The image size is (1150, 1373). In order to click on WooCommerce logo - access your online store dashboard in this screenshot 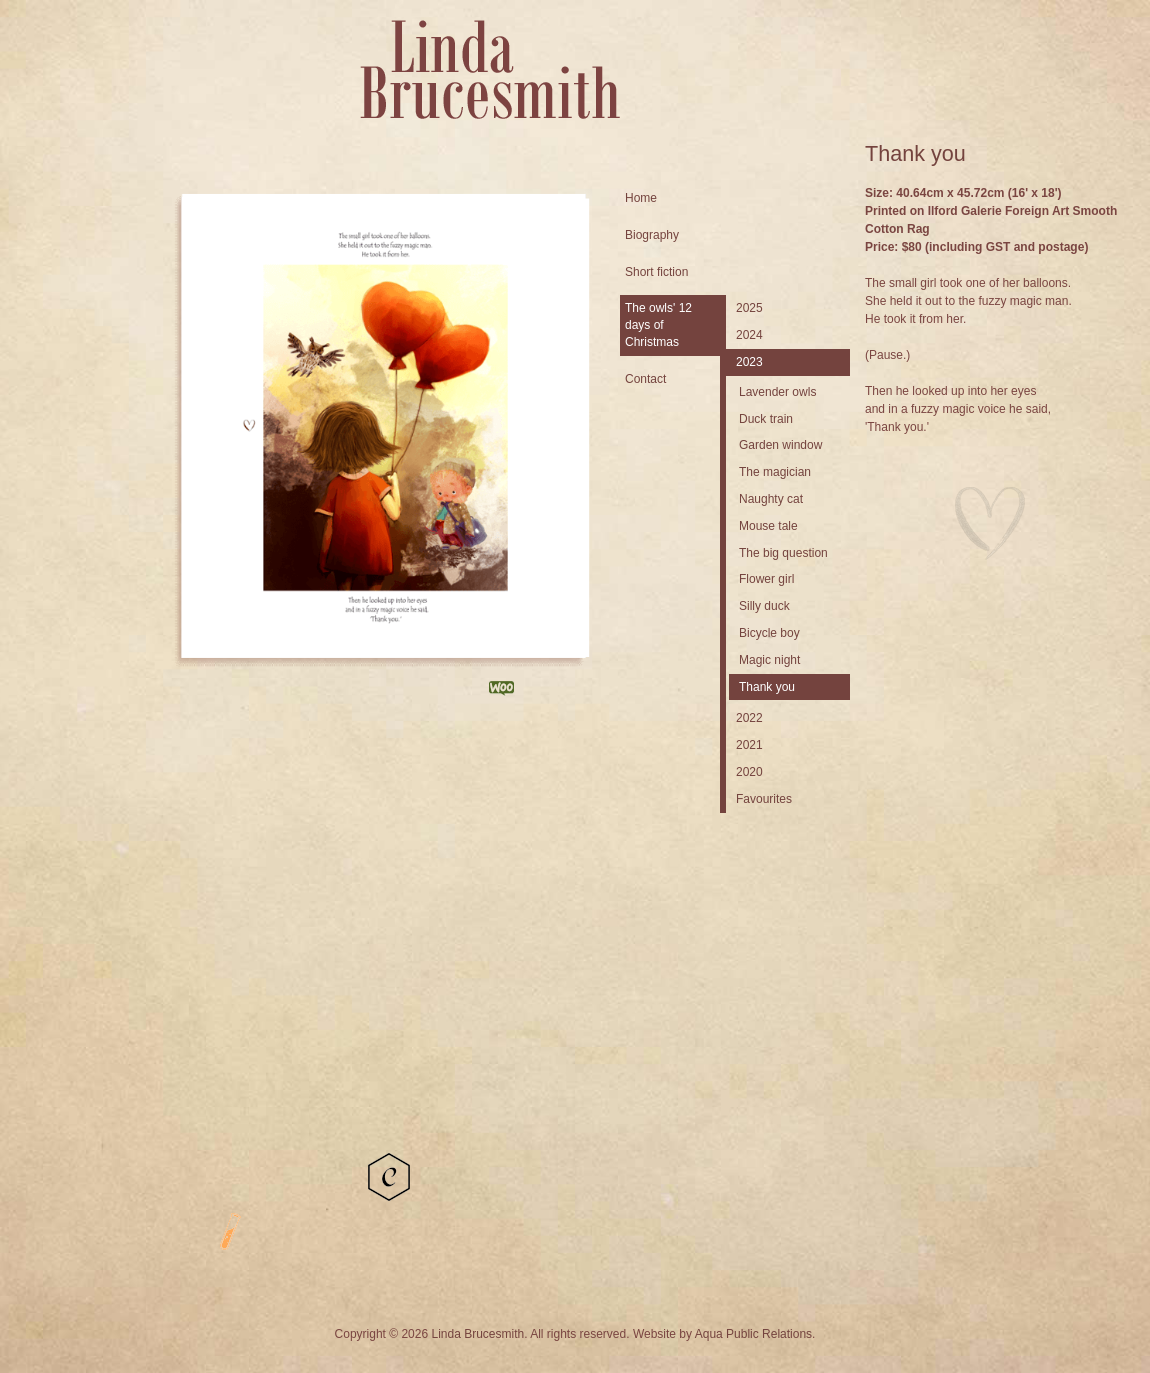, I will do `click(501, 688)`.